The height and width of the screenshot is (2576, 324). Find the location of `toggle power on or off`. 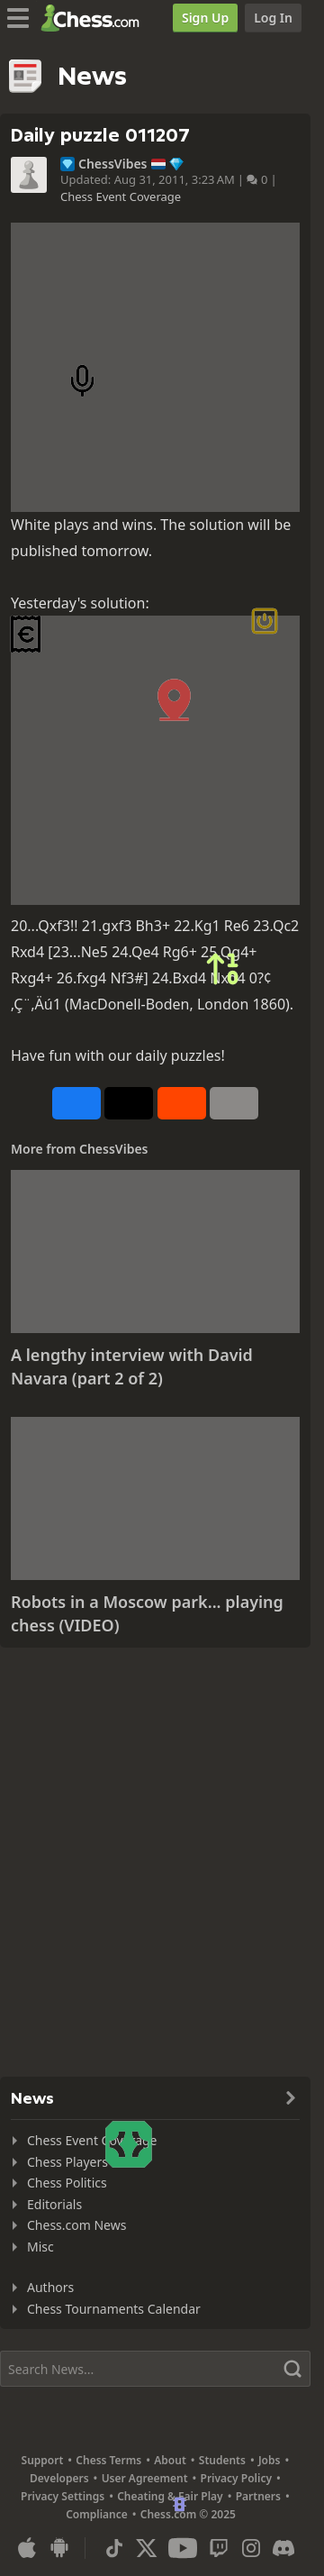

toggle power on or off is located at coordinates (265, 621).